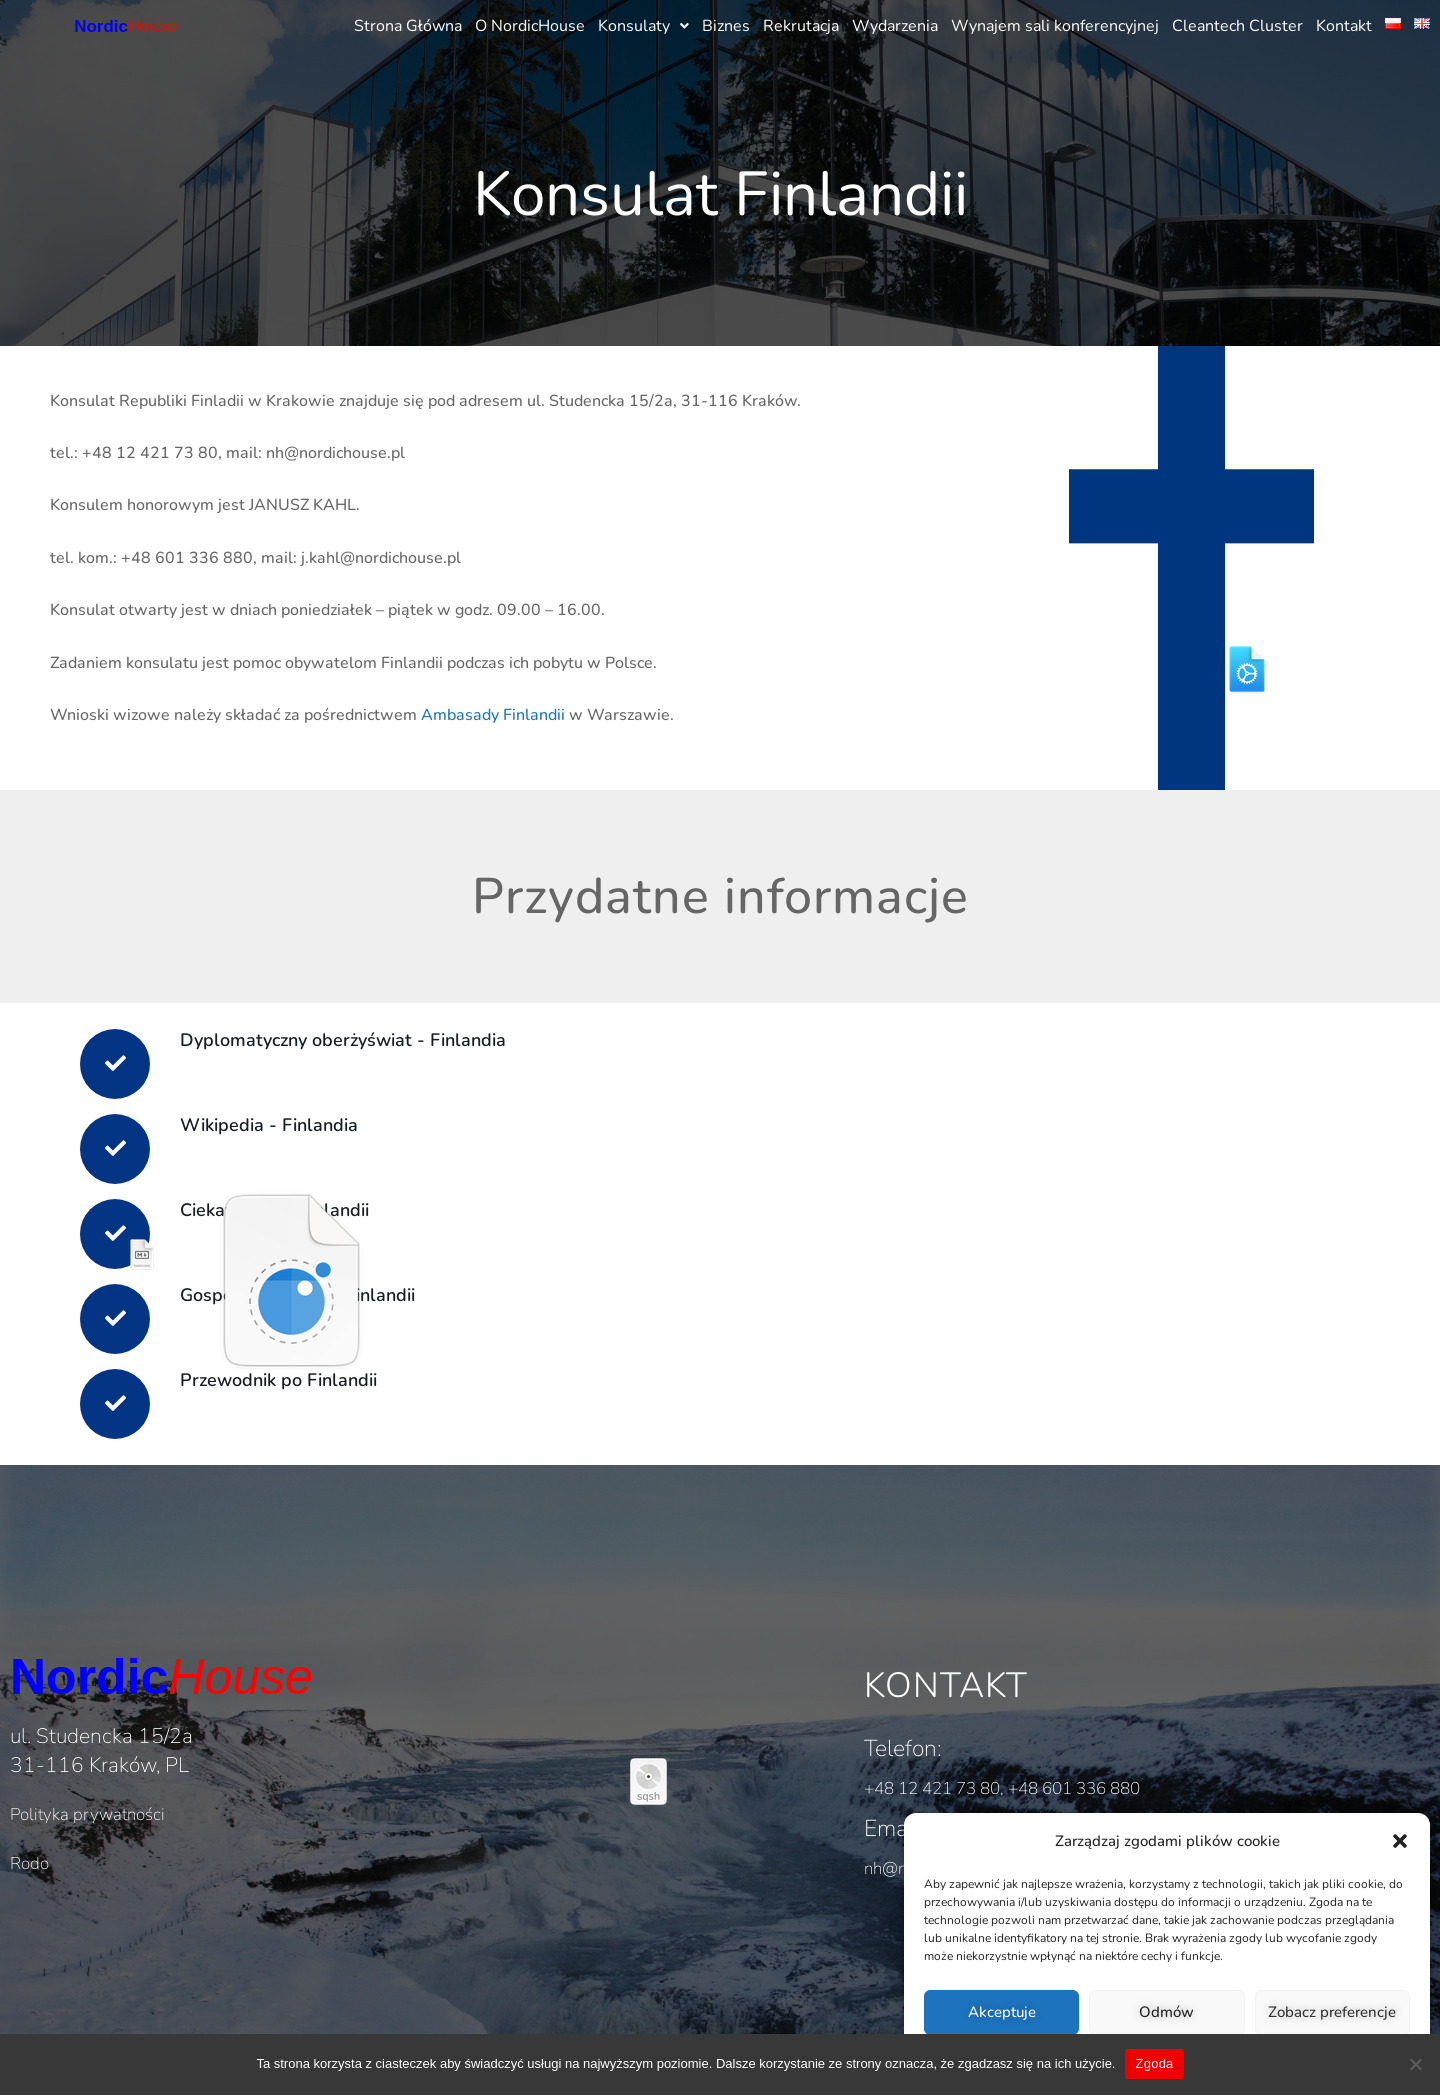 The height and width of the screenshot is (2095, 1440). I want to click on lua script file, so click(291, 1280).